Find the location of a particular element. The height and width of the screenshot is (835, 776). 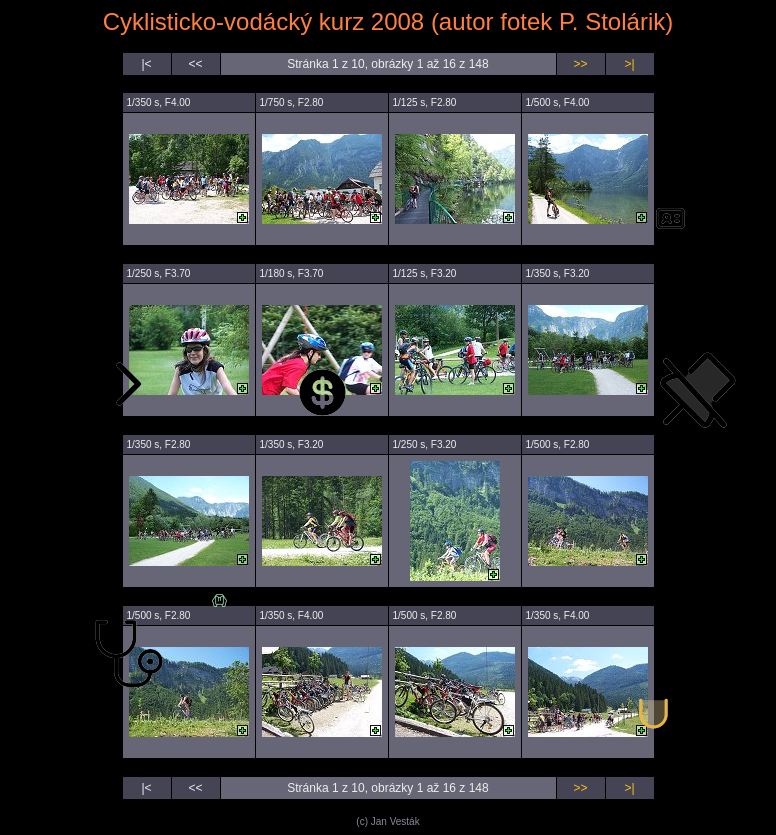

unpin this item is located at coordinates (695, 393).